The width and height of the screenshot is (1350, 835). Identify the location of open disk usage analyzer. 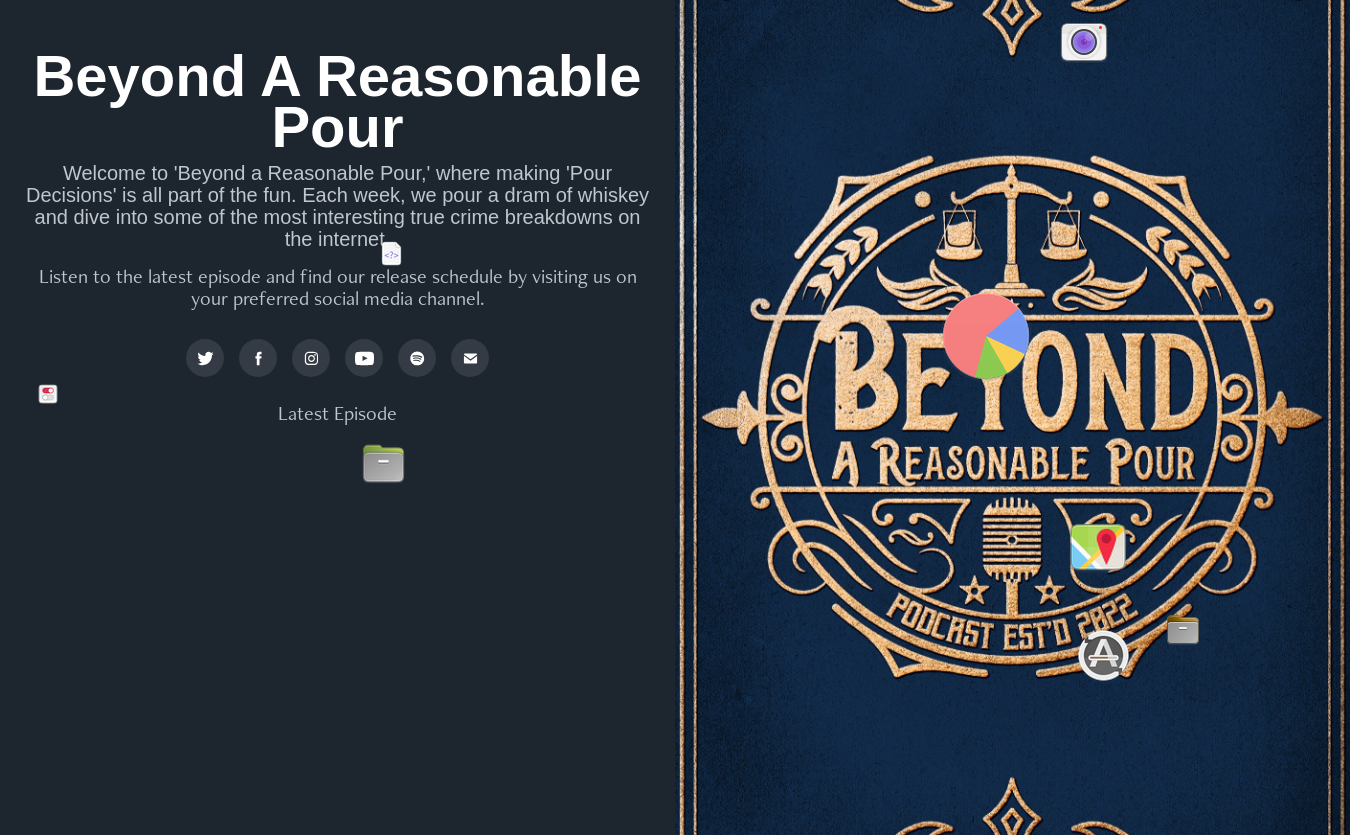
(986, 336).